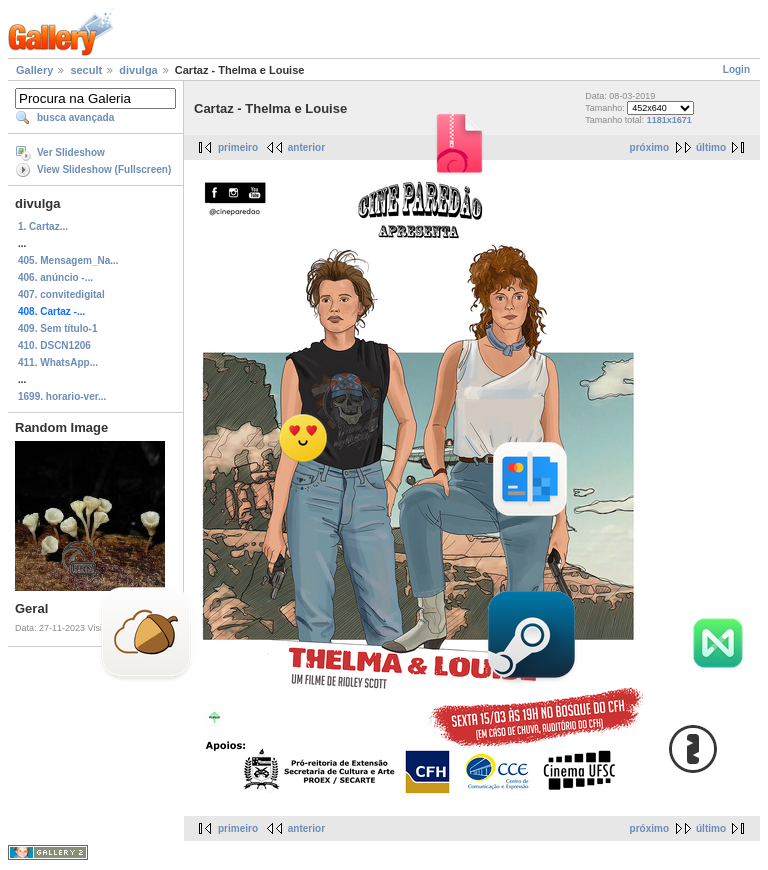 The height and width of the screenshot is (870, 768). Describe the element at coordinates (459, 144) in the screenshot. I see `a debian software package file` at that location.